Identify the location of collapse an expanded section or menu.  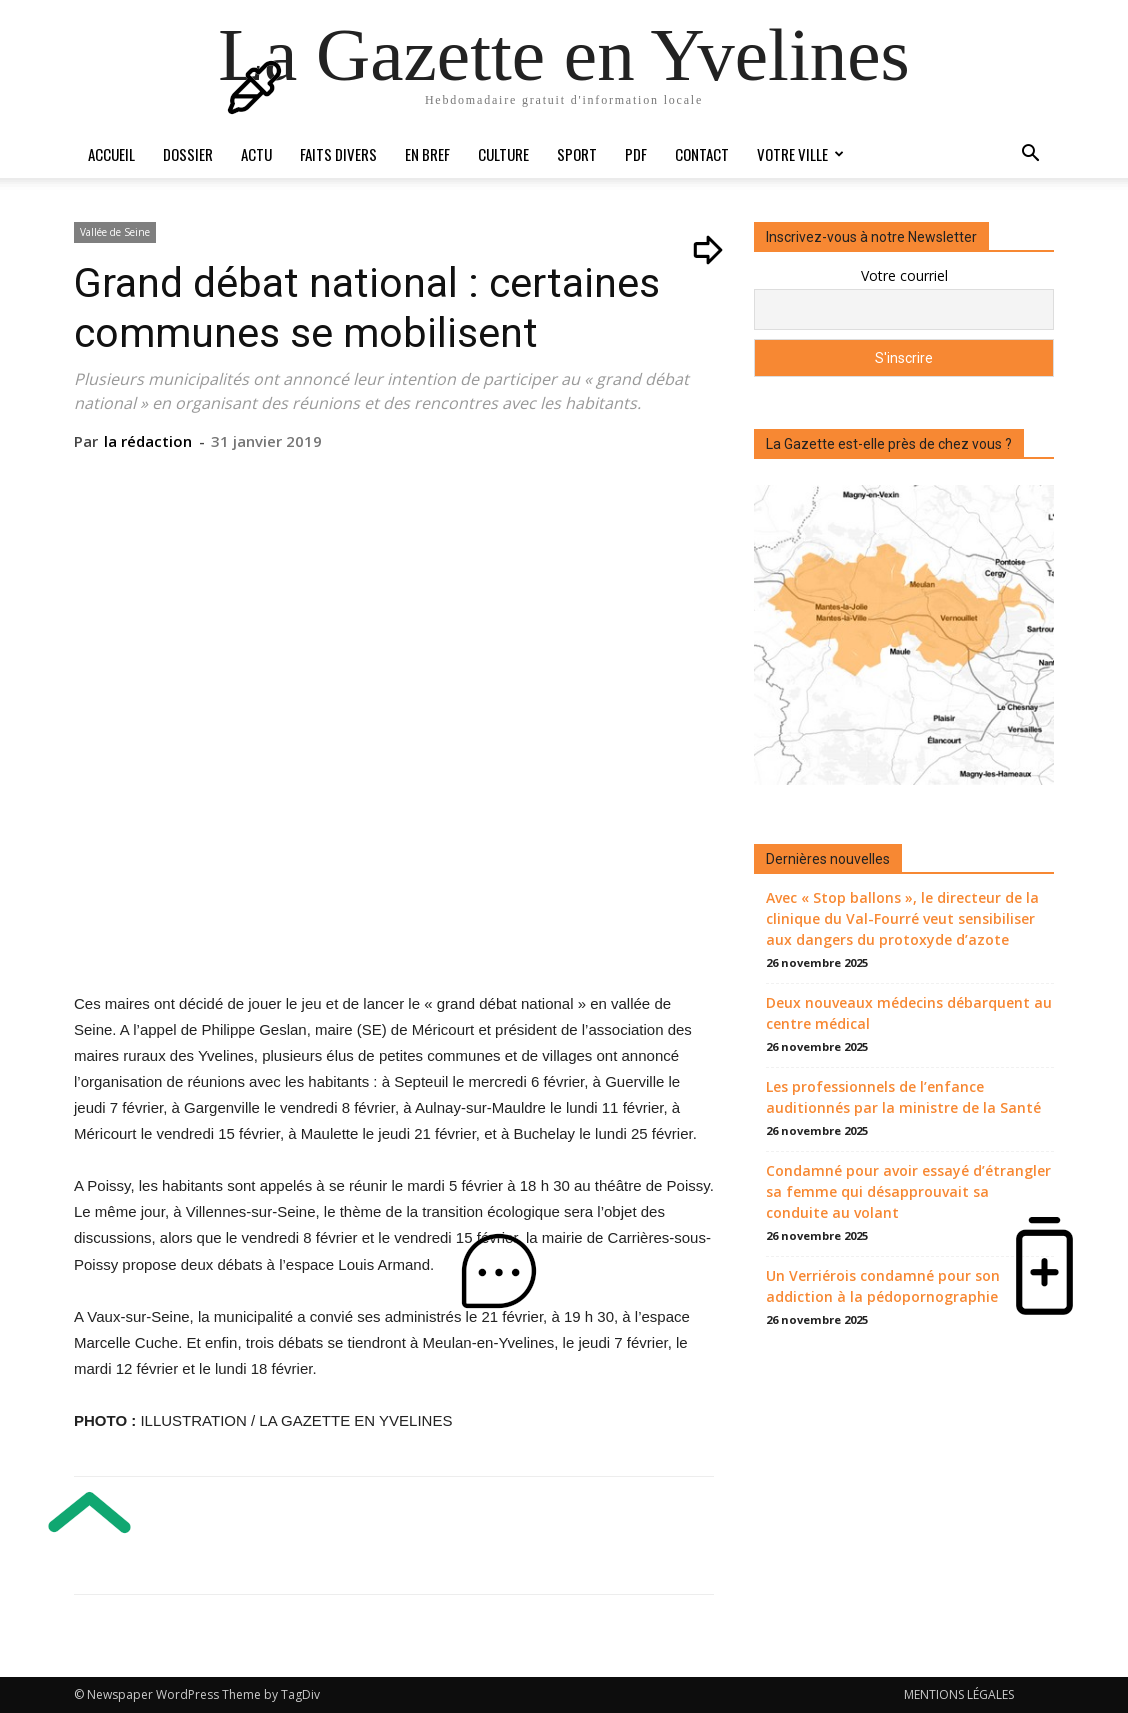
(89, 1515).